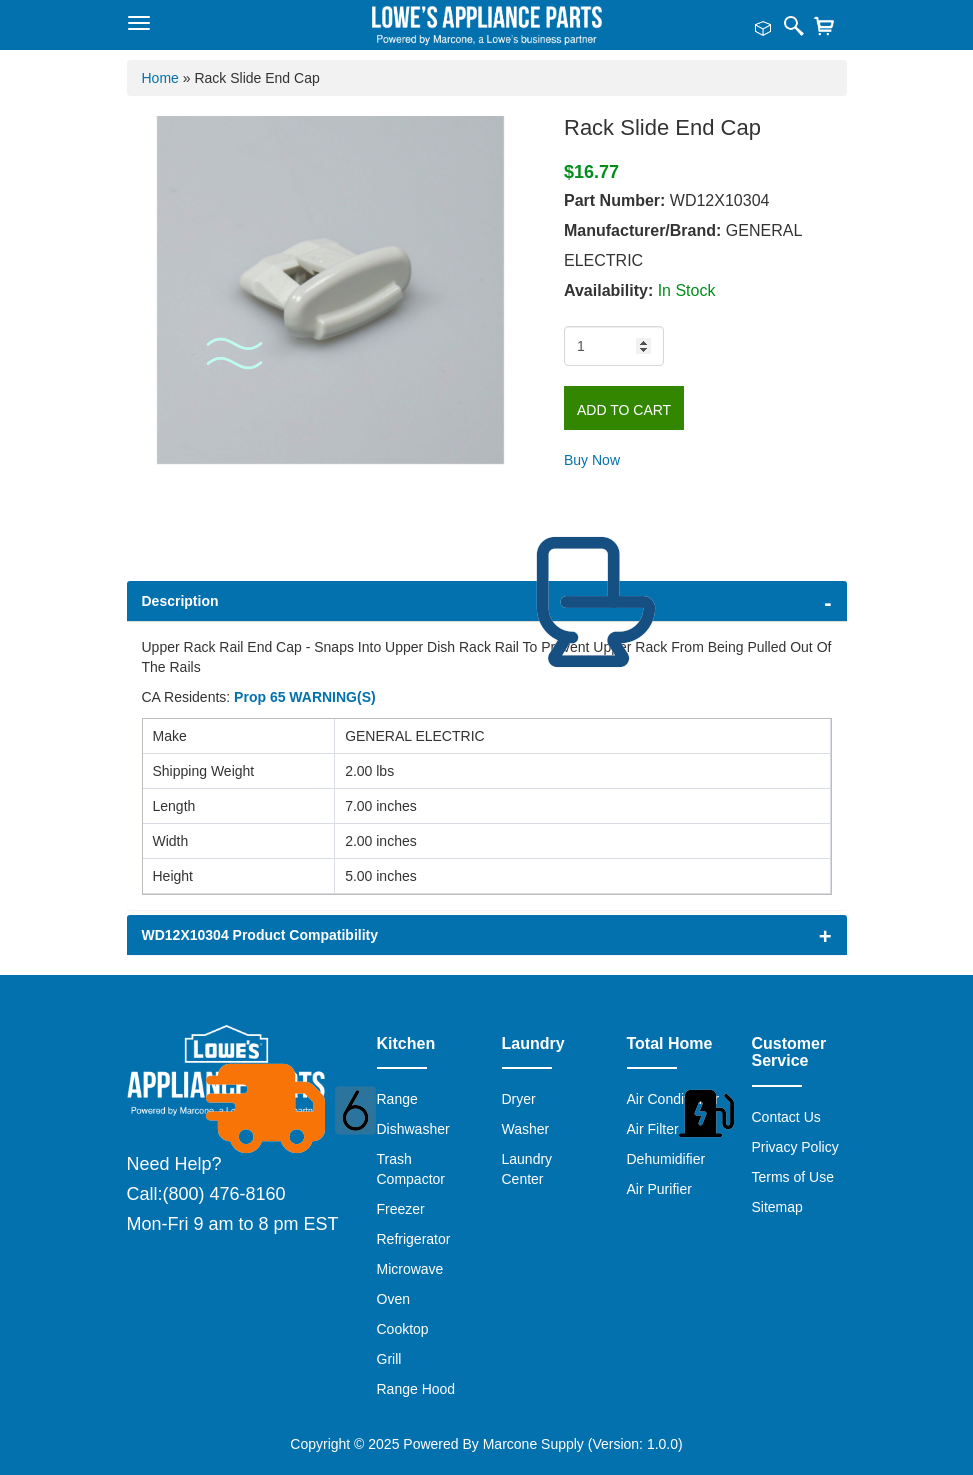 This screenshot has width=973, height=1475. What do you see at coordinates (355, 1110) in the screenshot?
I see `indicates step six in a multi-step process` at bounding box center [355, 1110].